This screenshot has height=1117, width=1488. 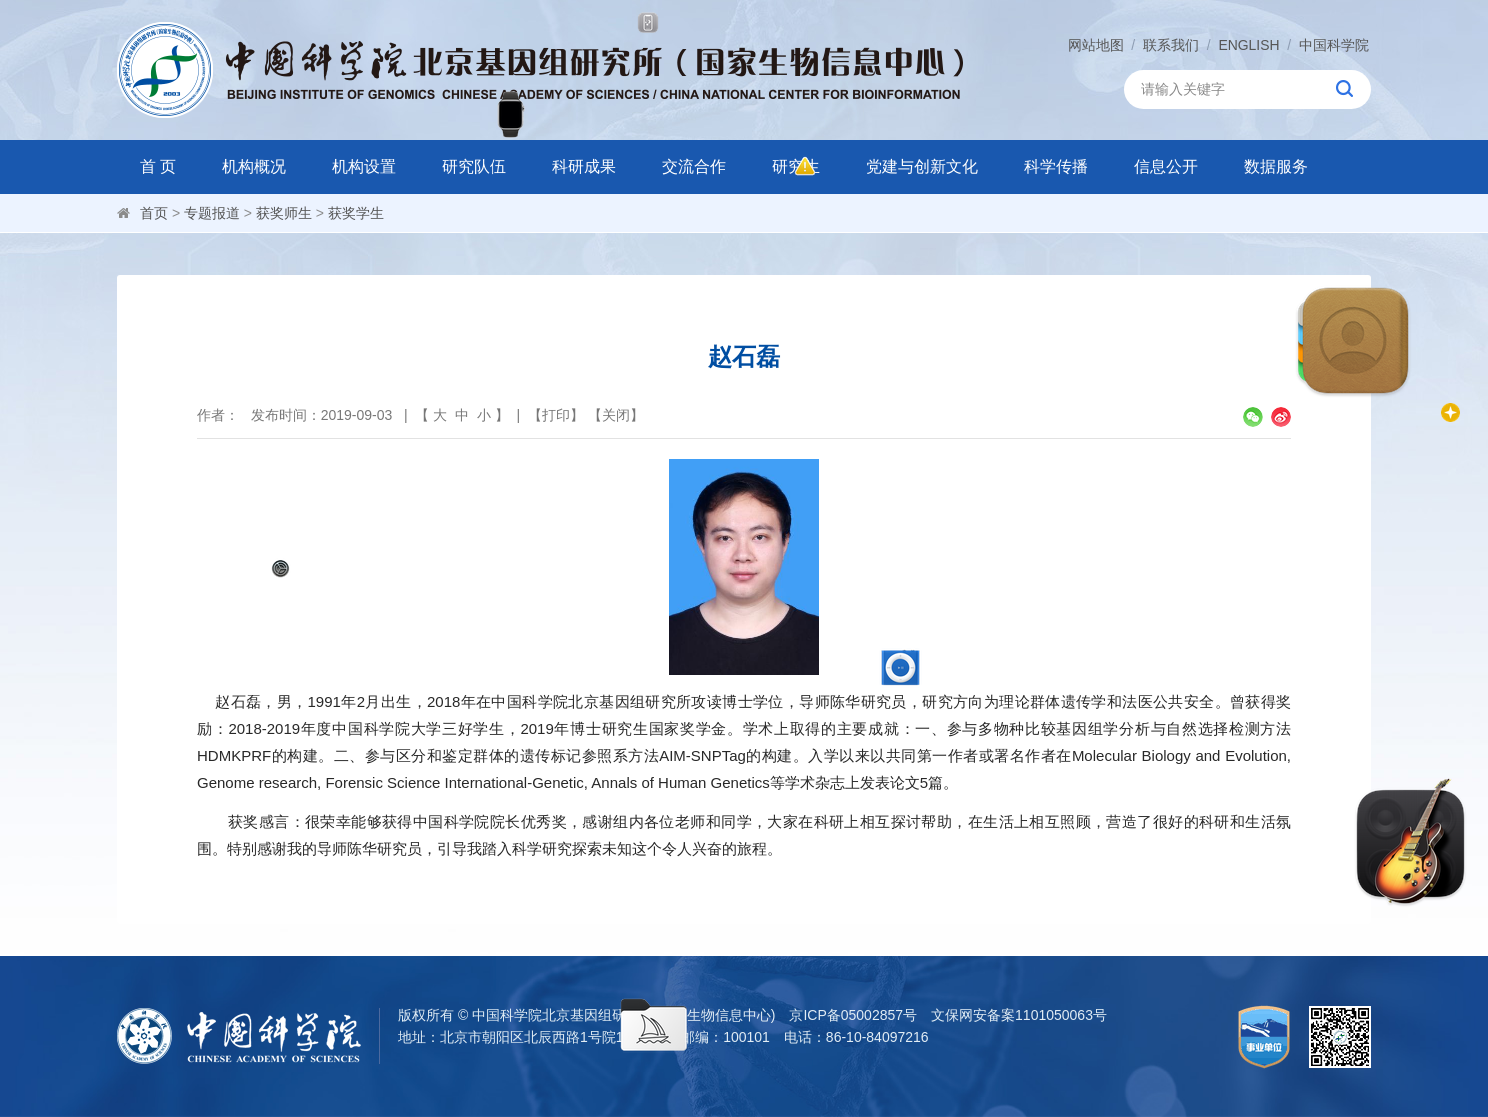 I want to click on open midjourney projects folder, so click(x=653, y=1026).